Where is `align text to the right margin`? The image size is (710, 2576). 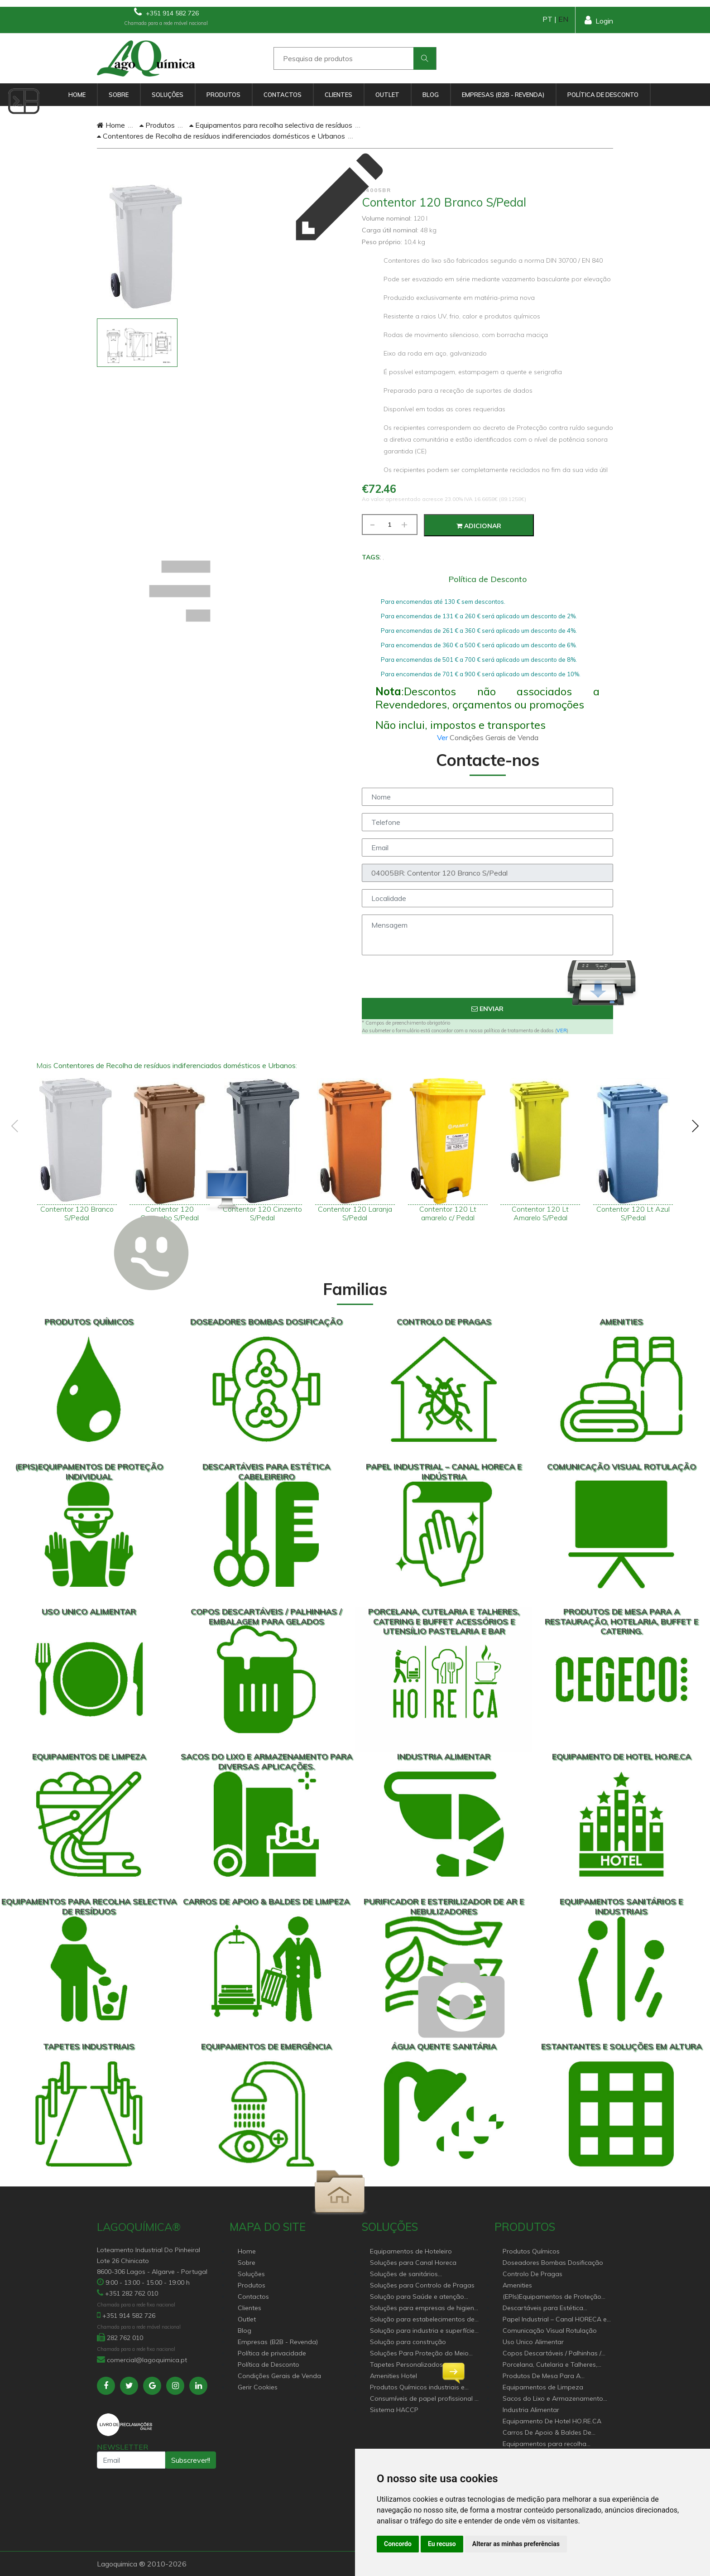 align text to the right margin is located at coordinates (180, 591).